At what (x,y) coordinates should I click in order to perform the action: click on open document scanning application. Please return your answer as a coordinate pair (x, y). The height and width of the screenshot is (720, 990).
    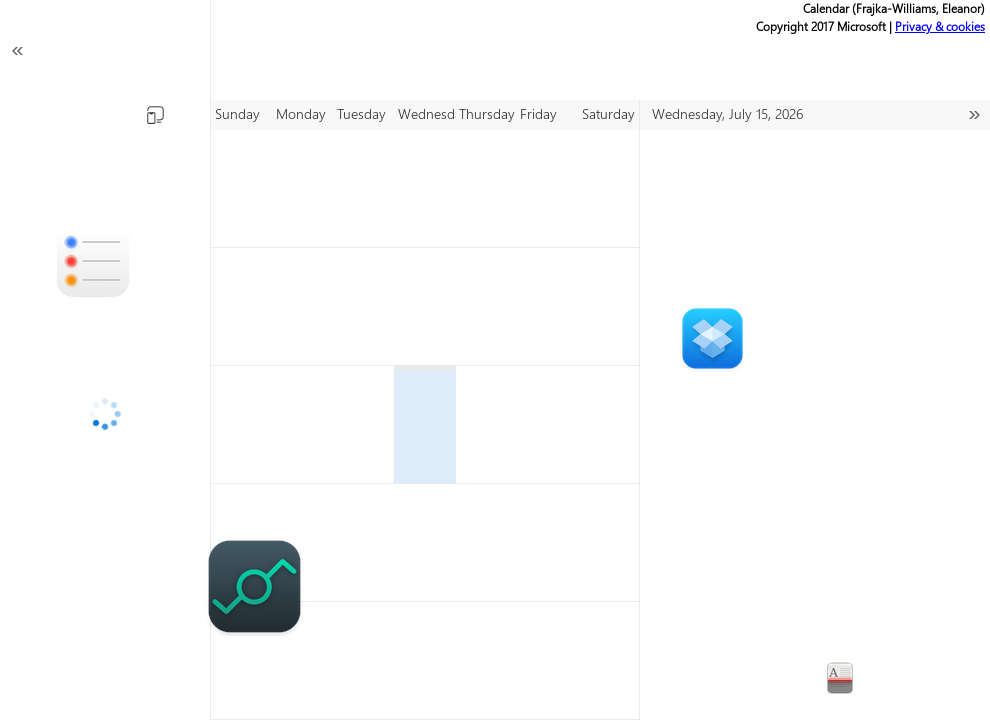
    Looking at the image, I should click on (840, 678).